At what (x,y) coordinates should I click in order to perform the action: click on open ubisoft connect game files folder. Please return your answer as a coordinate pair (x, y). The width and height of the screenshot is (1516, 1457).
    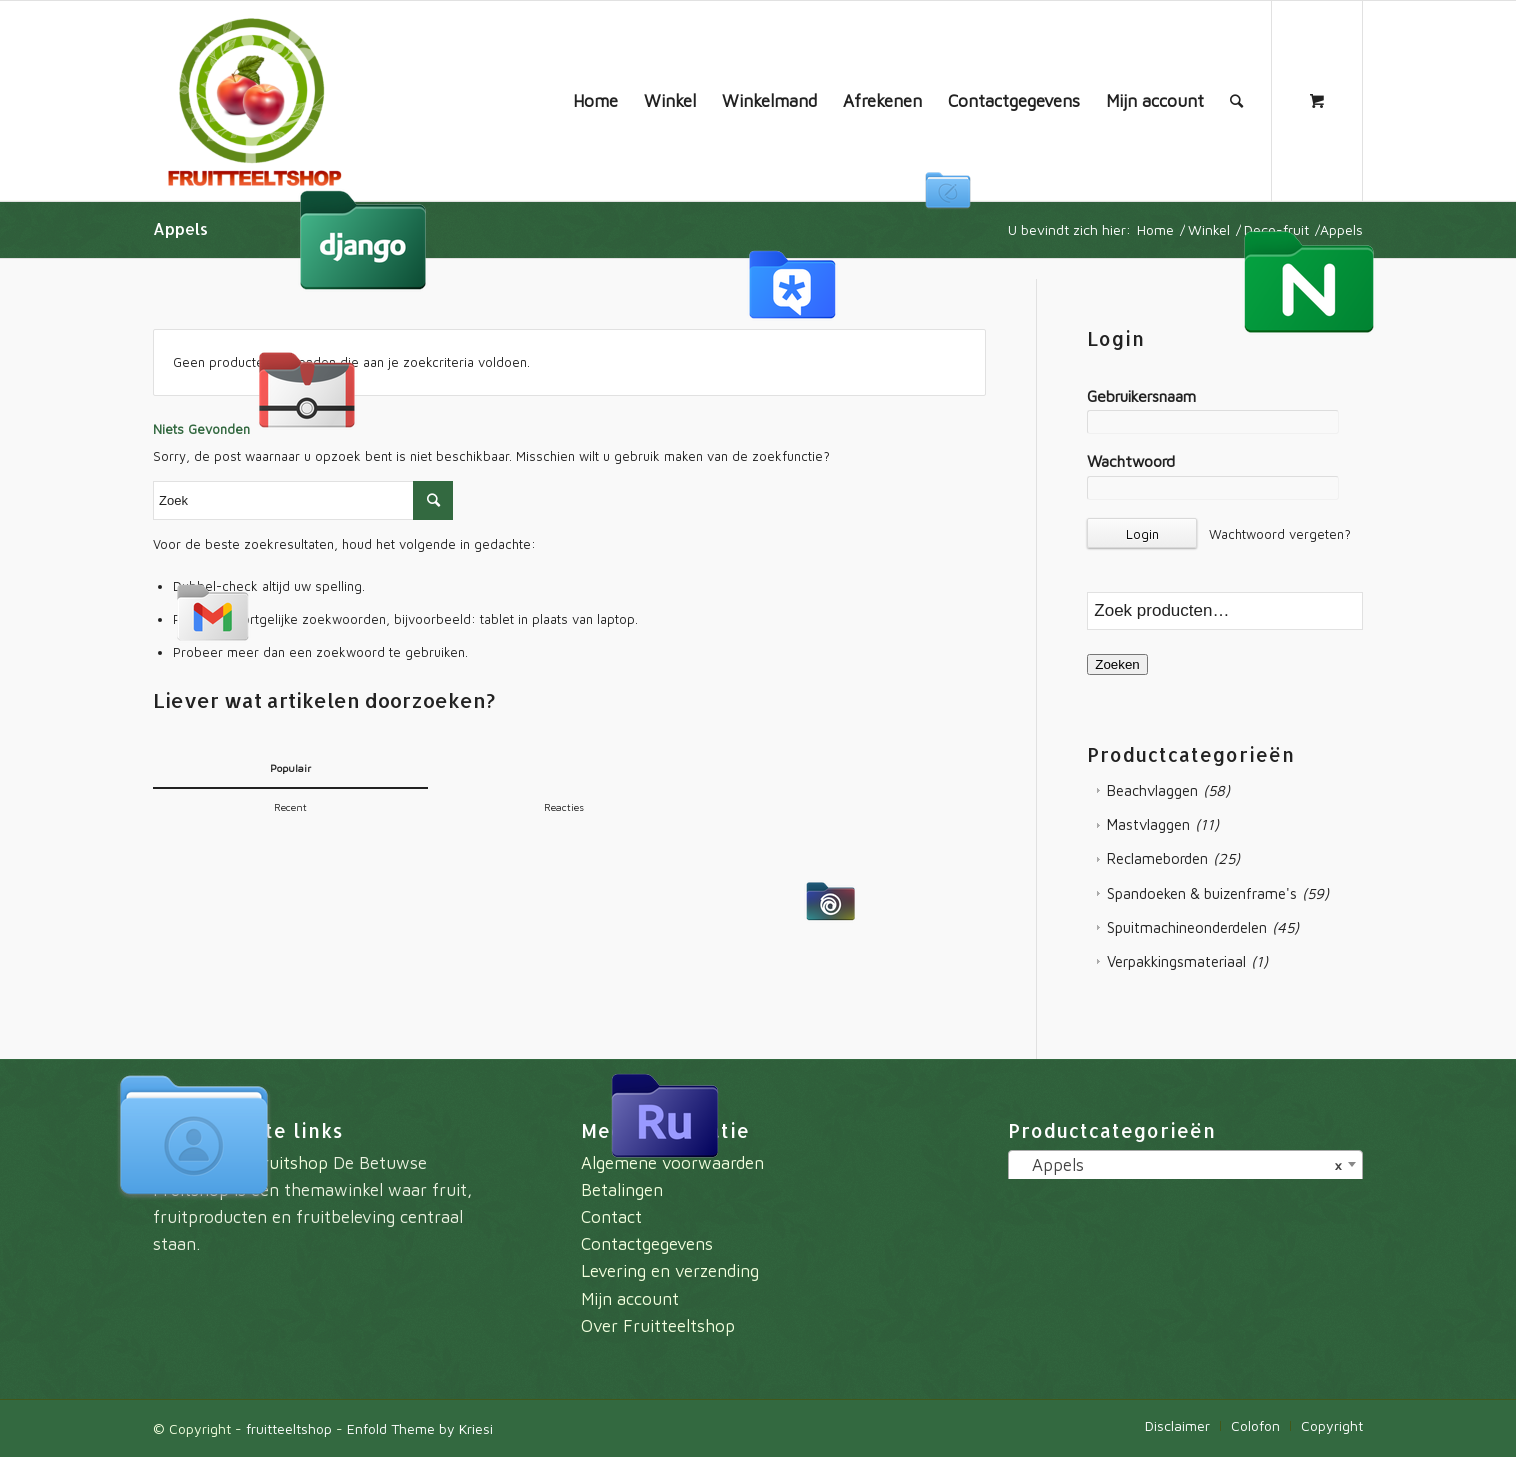
    Looking at the image, I should click on (830, 902).